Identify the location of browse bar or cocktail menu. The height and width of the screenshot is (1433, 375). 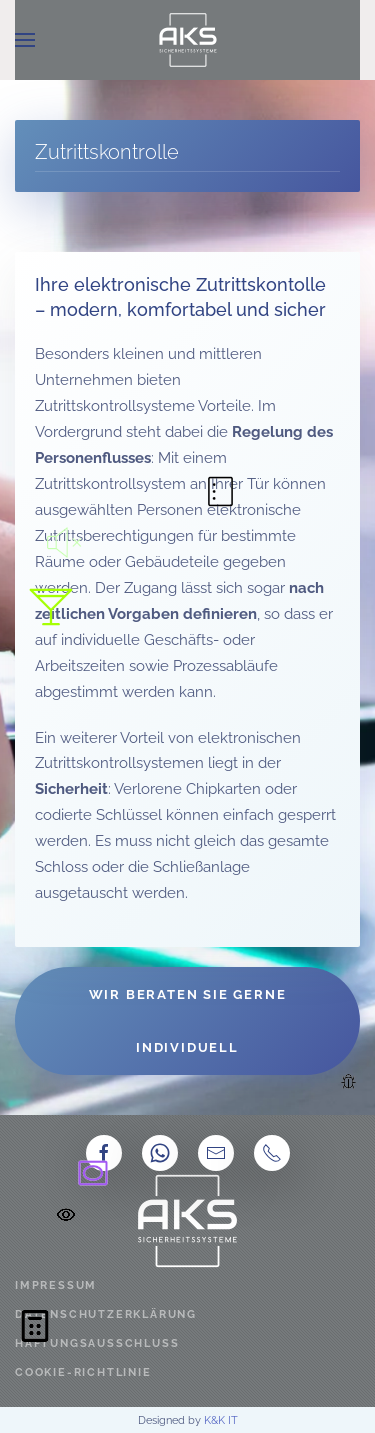
(51, 607).